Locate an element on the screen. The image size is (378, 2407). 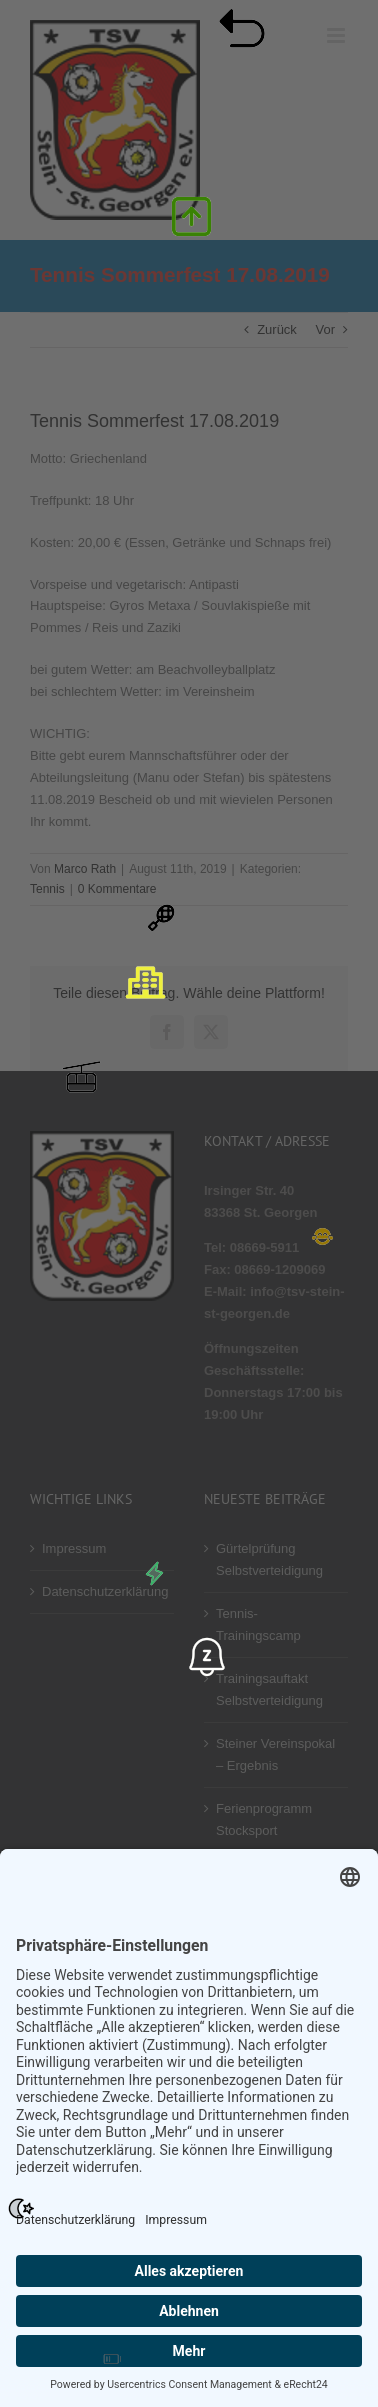
undo previous action is located at coordinates (242, 30).